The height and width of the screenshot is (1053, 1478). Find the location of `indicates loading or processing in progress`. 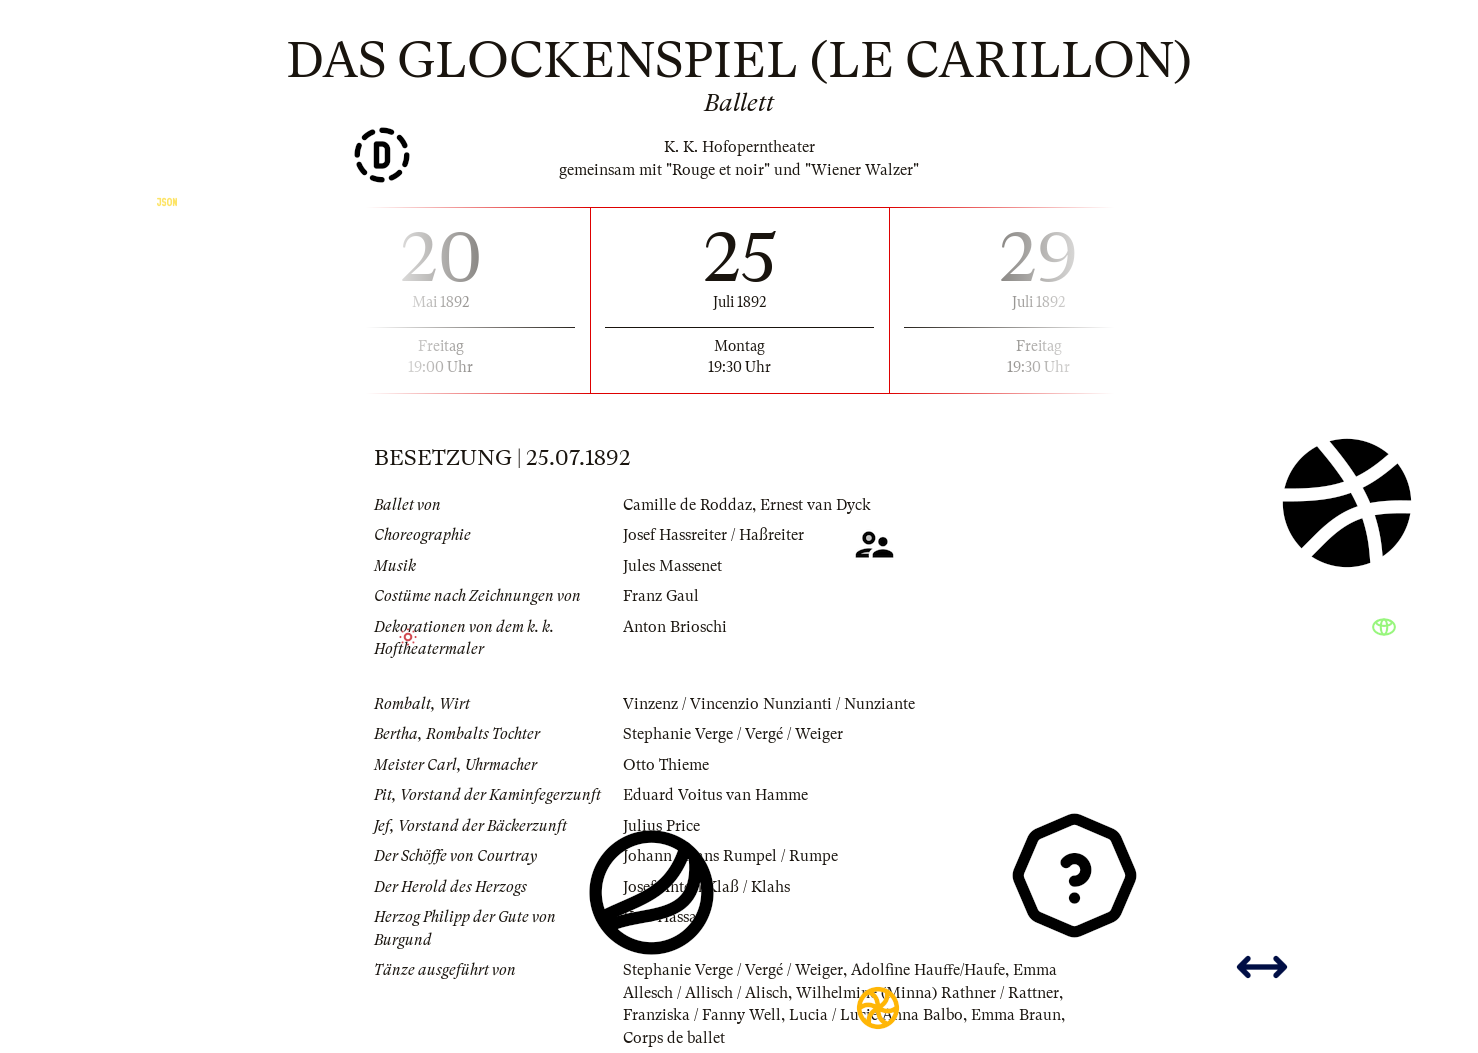

indicates loading or processing in progress is located at coordinates (878, 1008).